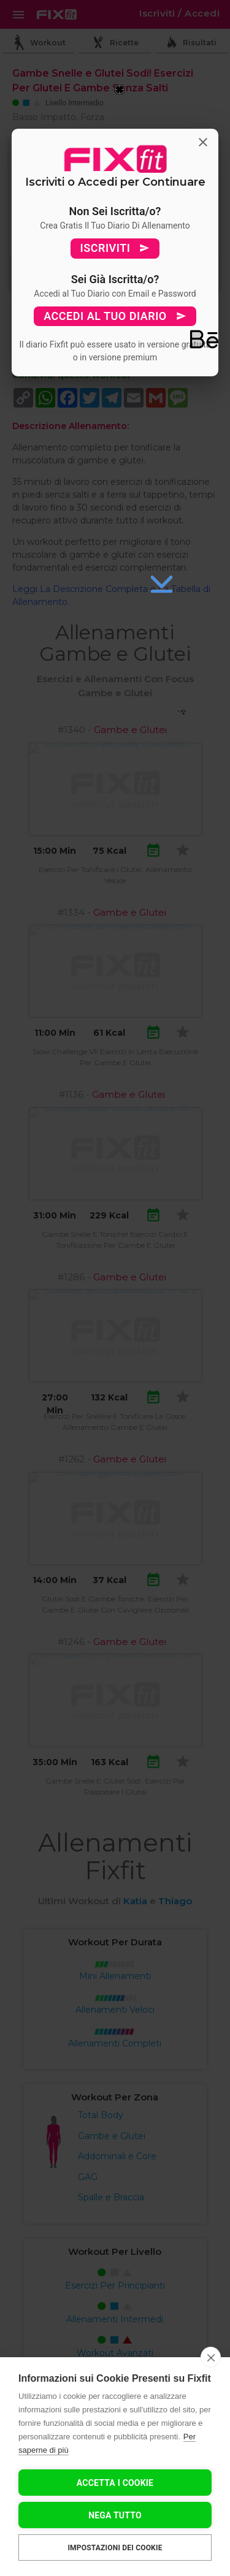 The image size is (230, 2576). I want to click on center map on current location, so click(120, 89).